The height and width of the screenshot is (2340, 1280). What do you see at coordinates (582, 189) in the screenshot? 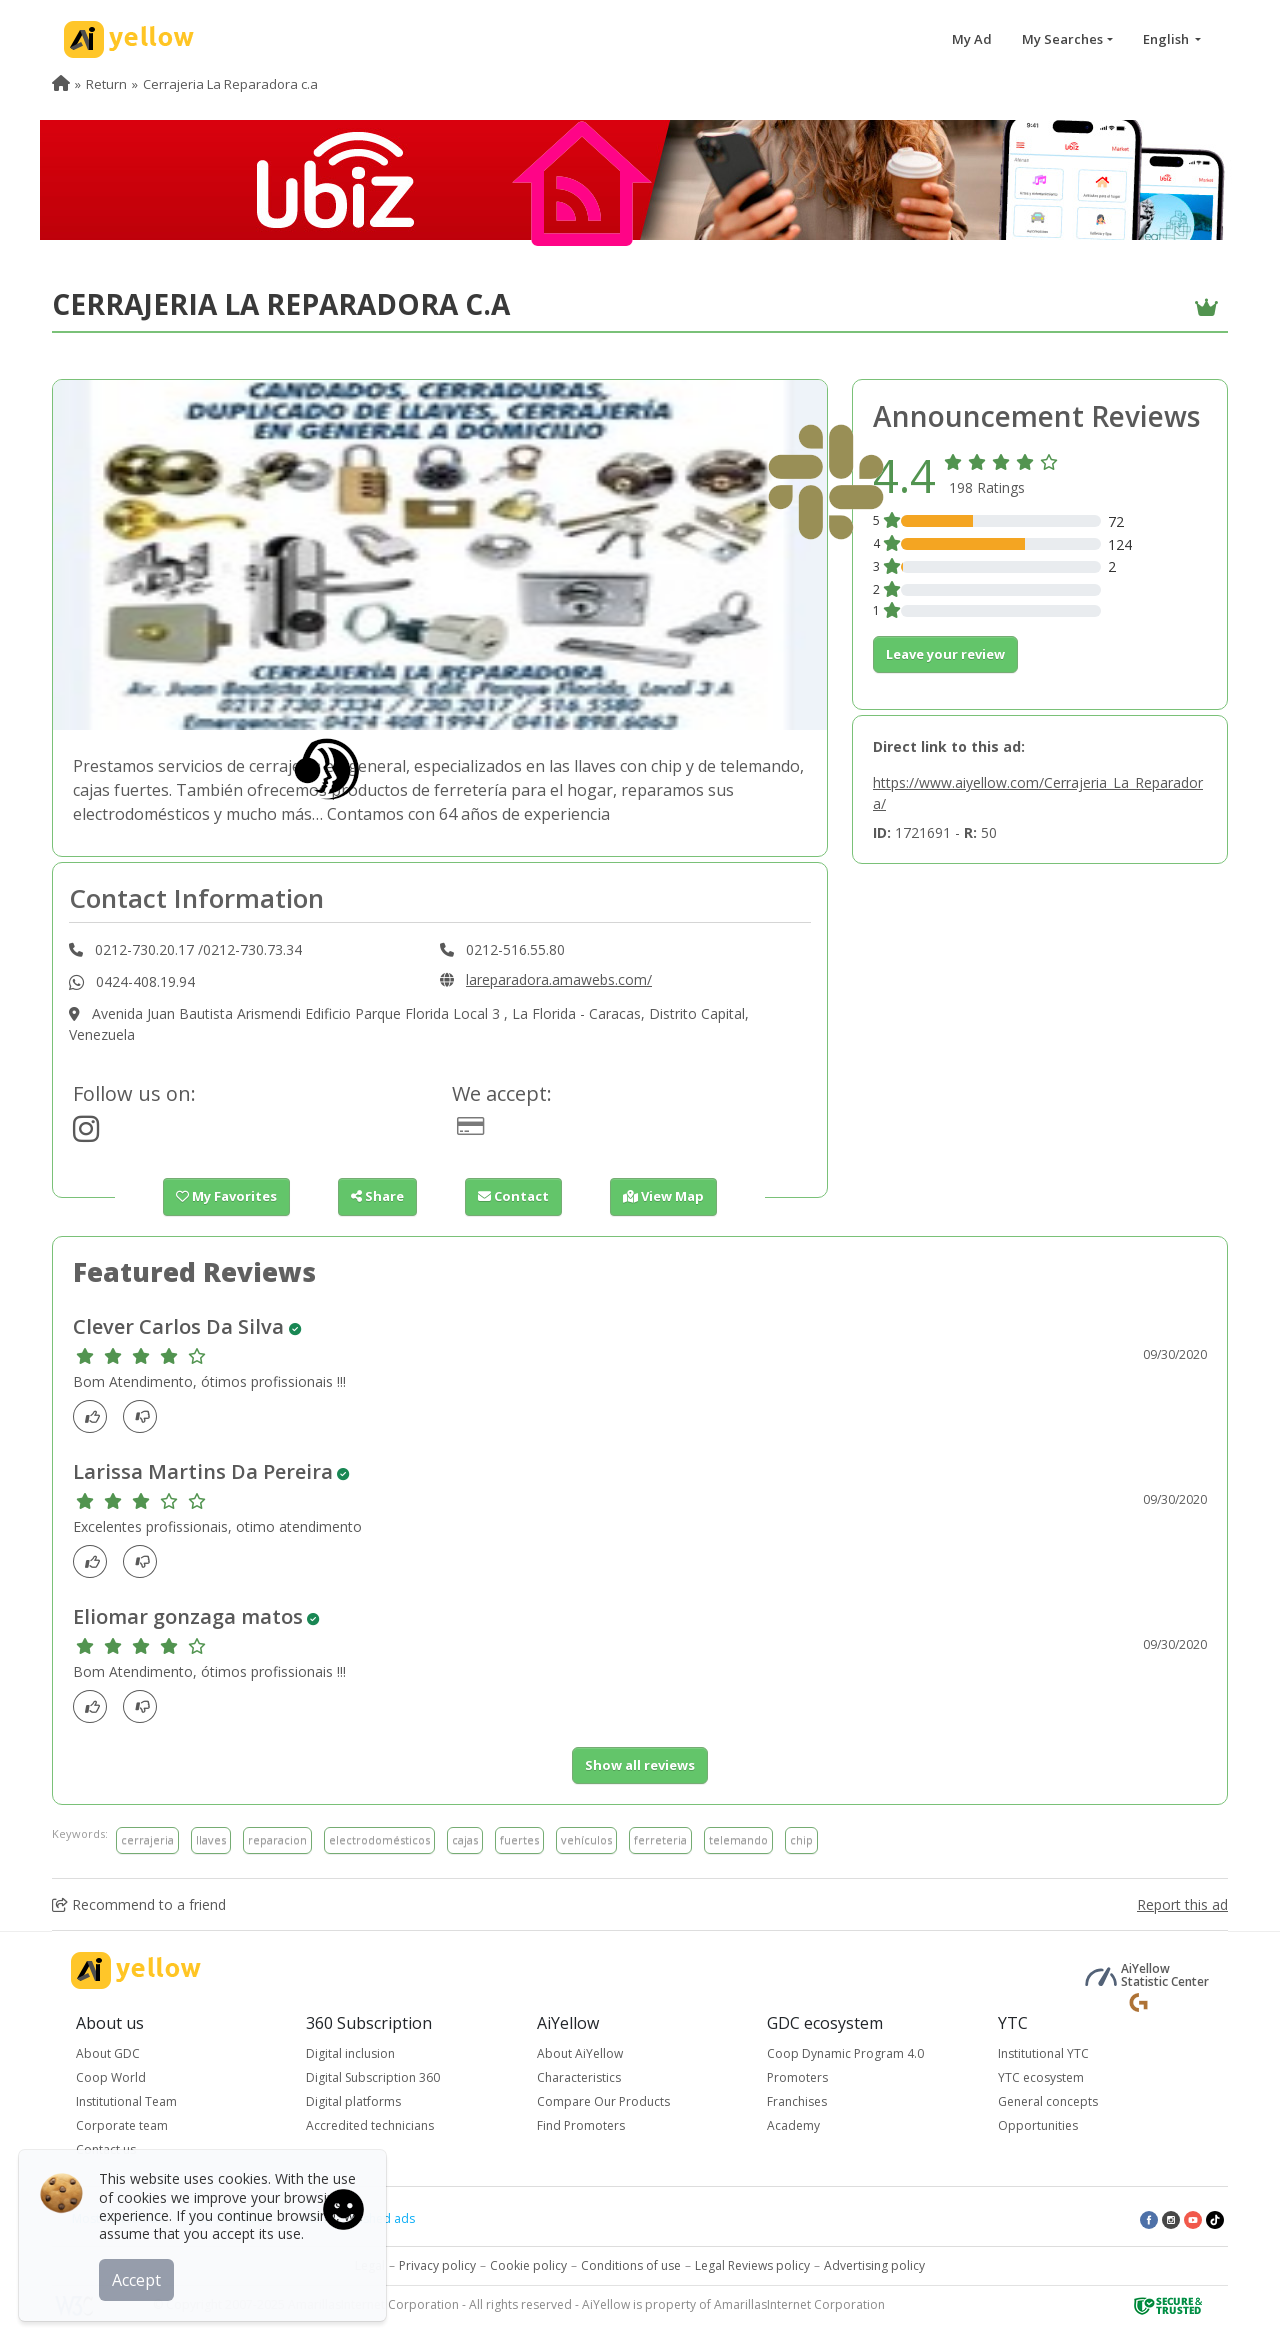
I see `access home network settings` at bounding box center [582, 189].